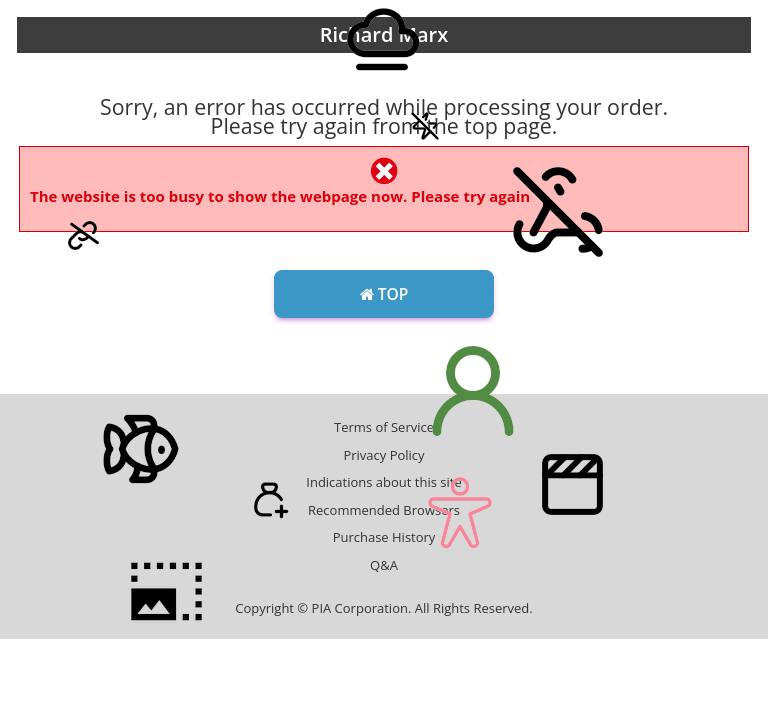 The width and height of the screenshot is (768, 720). What do you see at coordinates (460, 514) in the screenshot?
I see `accessibility settings or features` at bounding box center [460, 514].